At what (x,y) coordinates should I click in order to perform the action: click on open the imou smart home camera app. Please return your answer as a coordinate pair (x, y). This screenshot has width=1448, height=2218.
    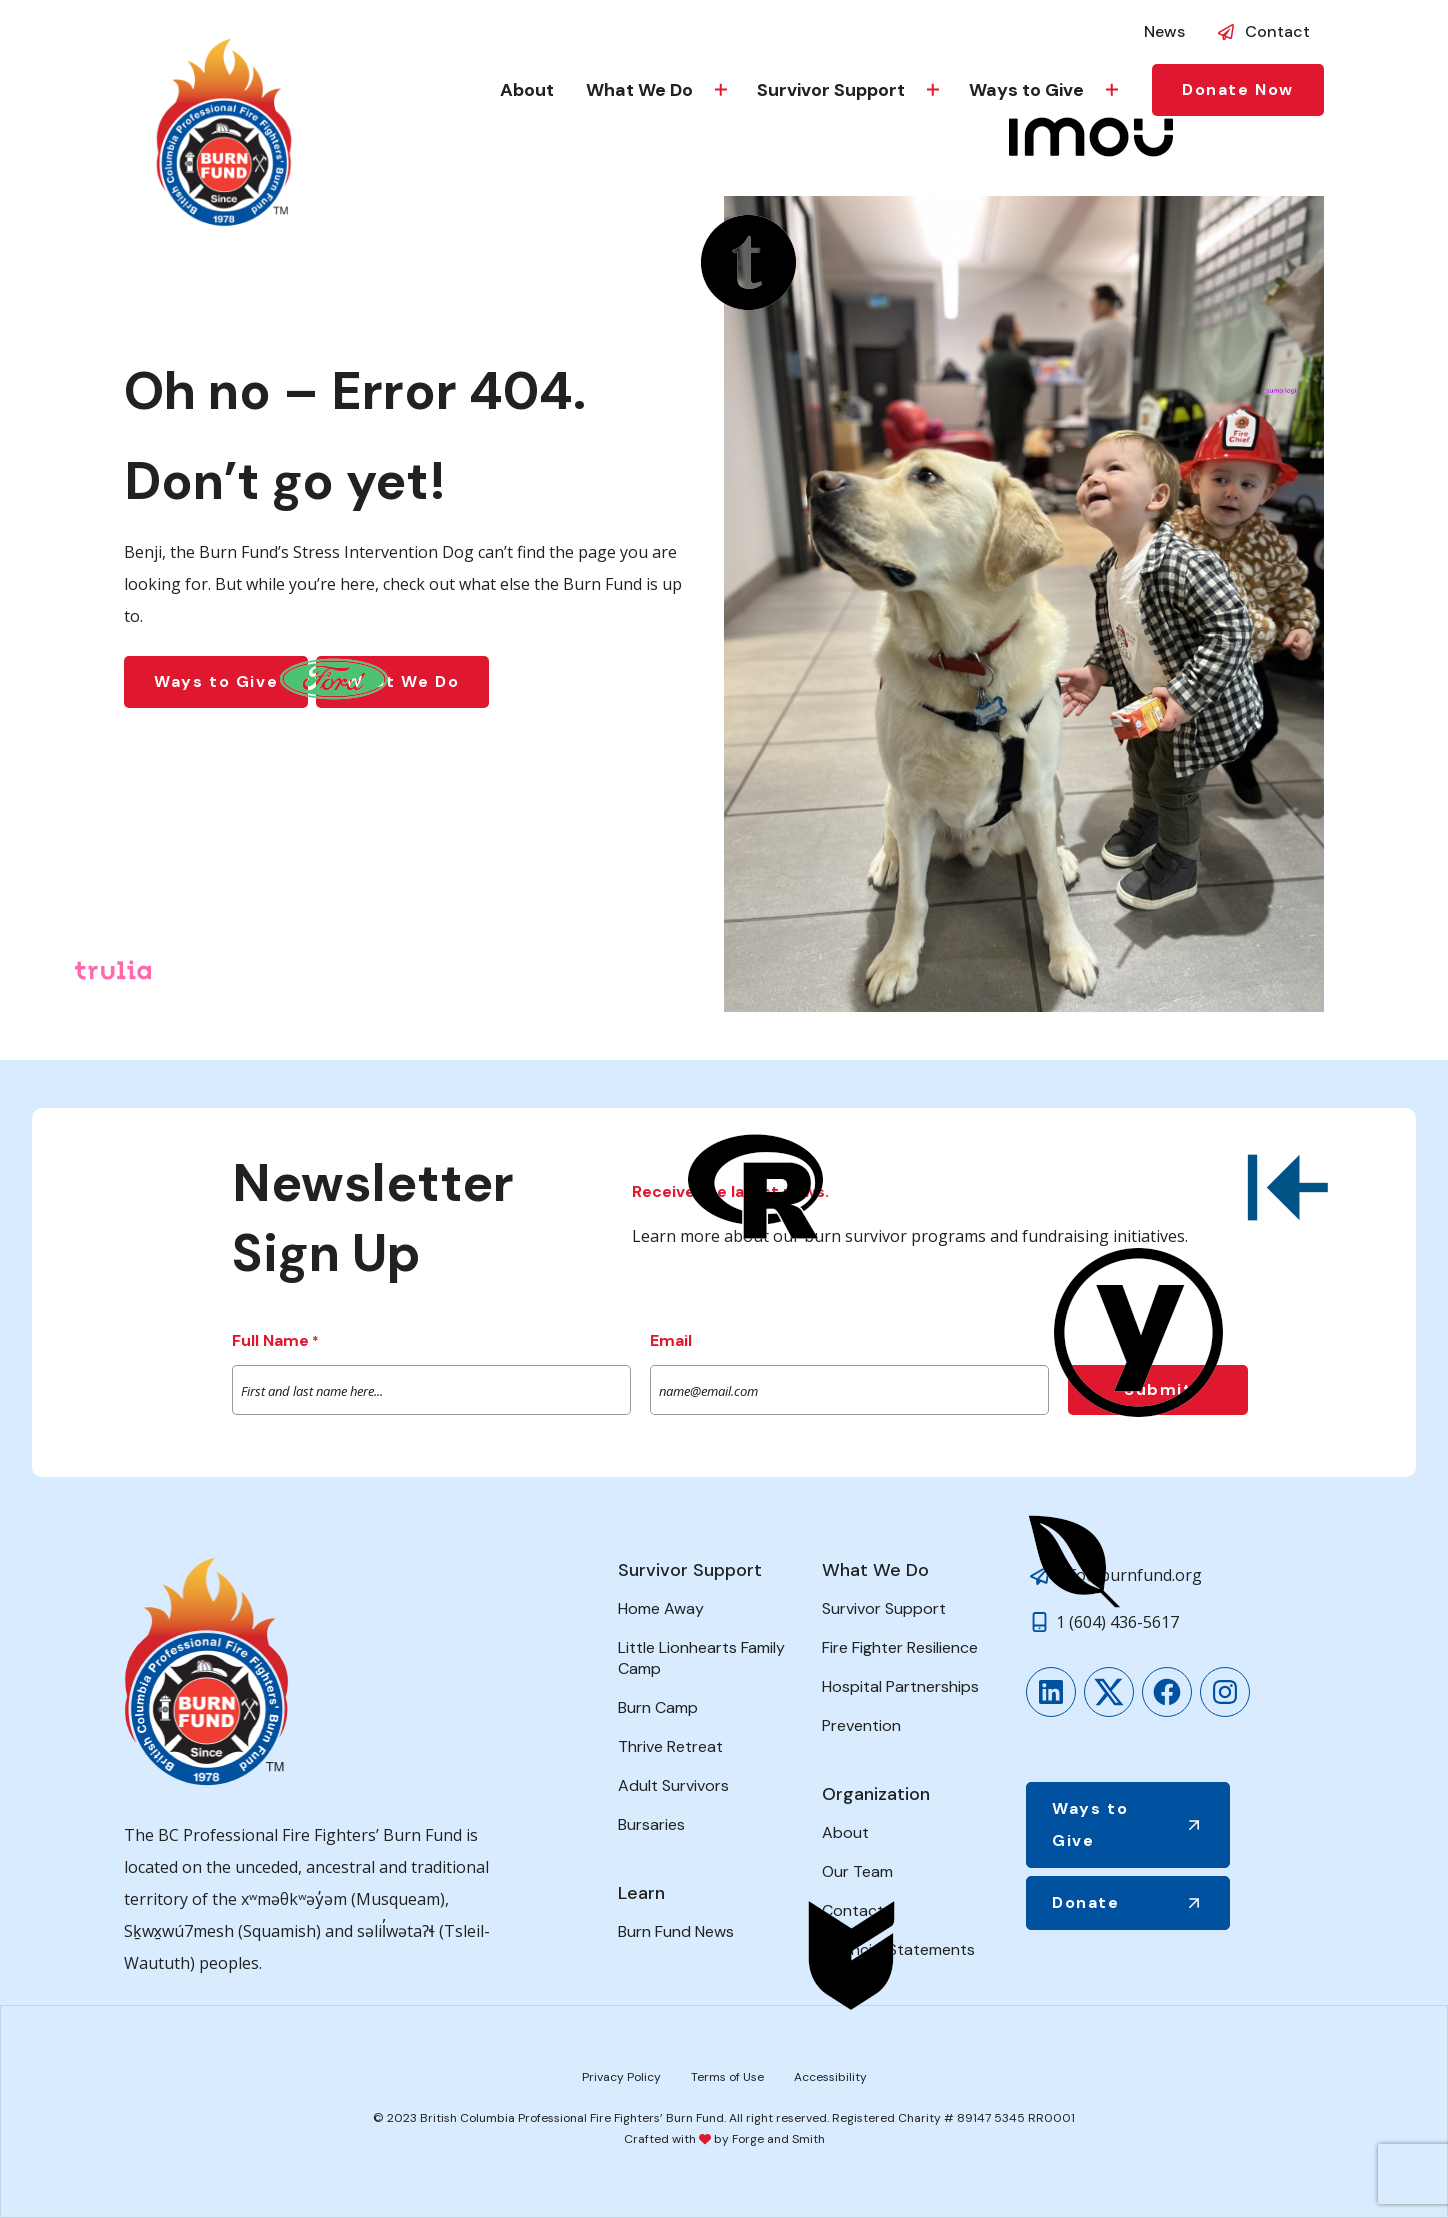
    Looking at the image, I should click on (1091, 137).